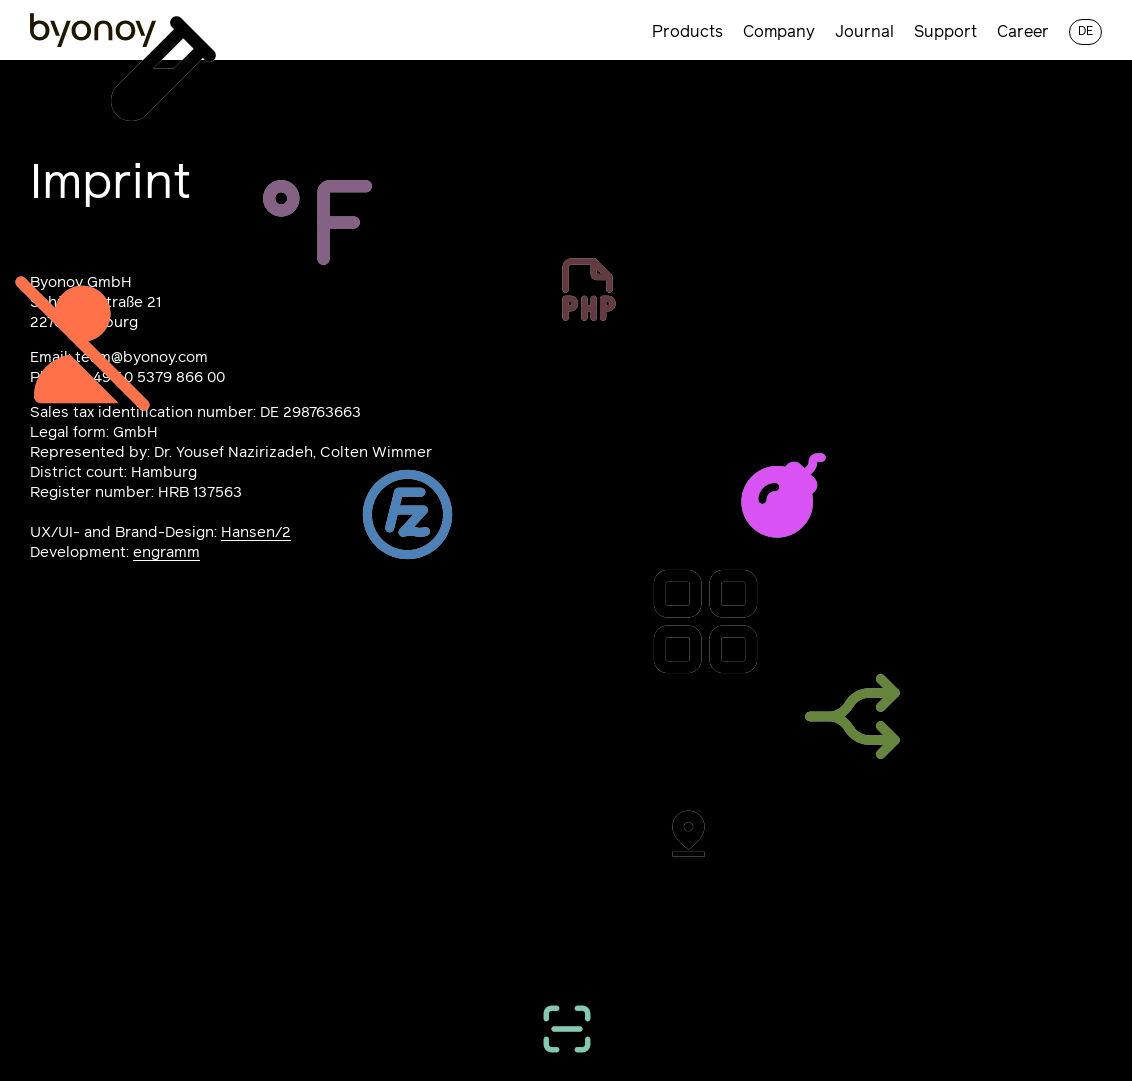 The height and width of the screenshot is (1081, 1132). I want to click on scan a barcode or QR code, so click(567, 1029).